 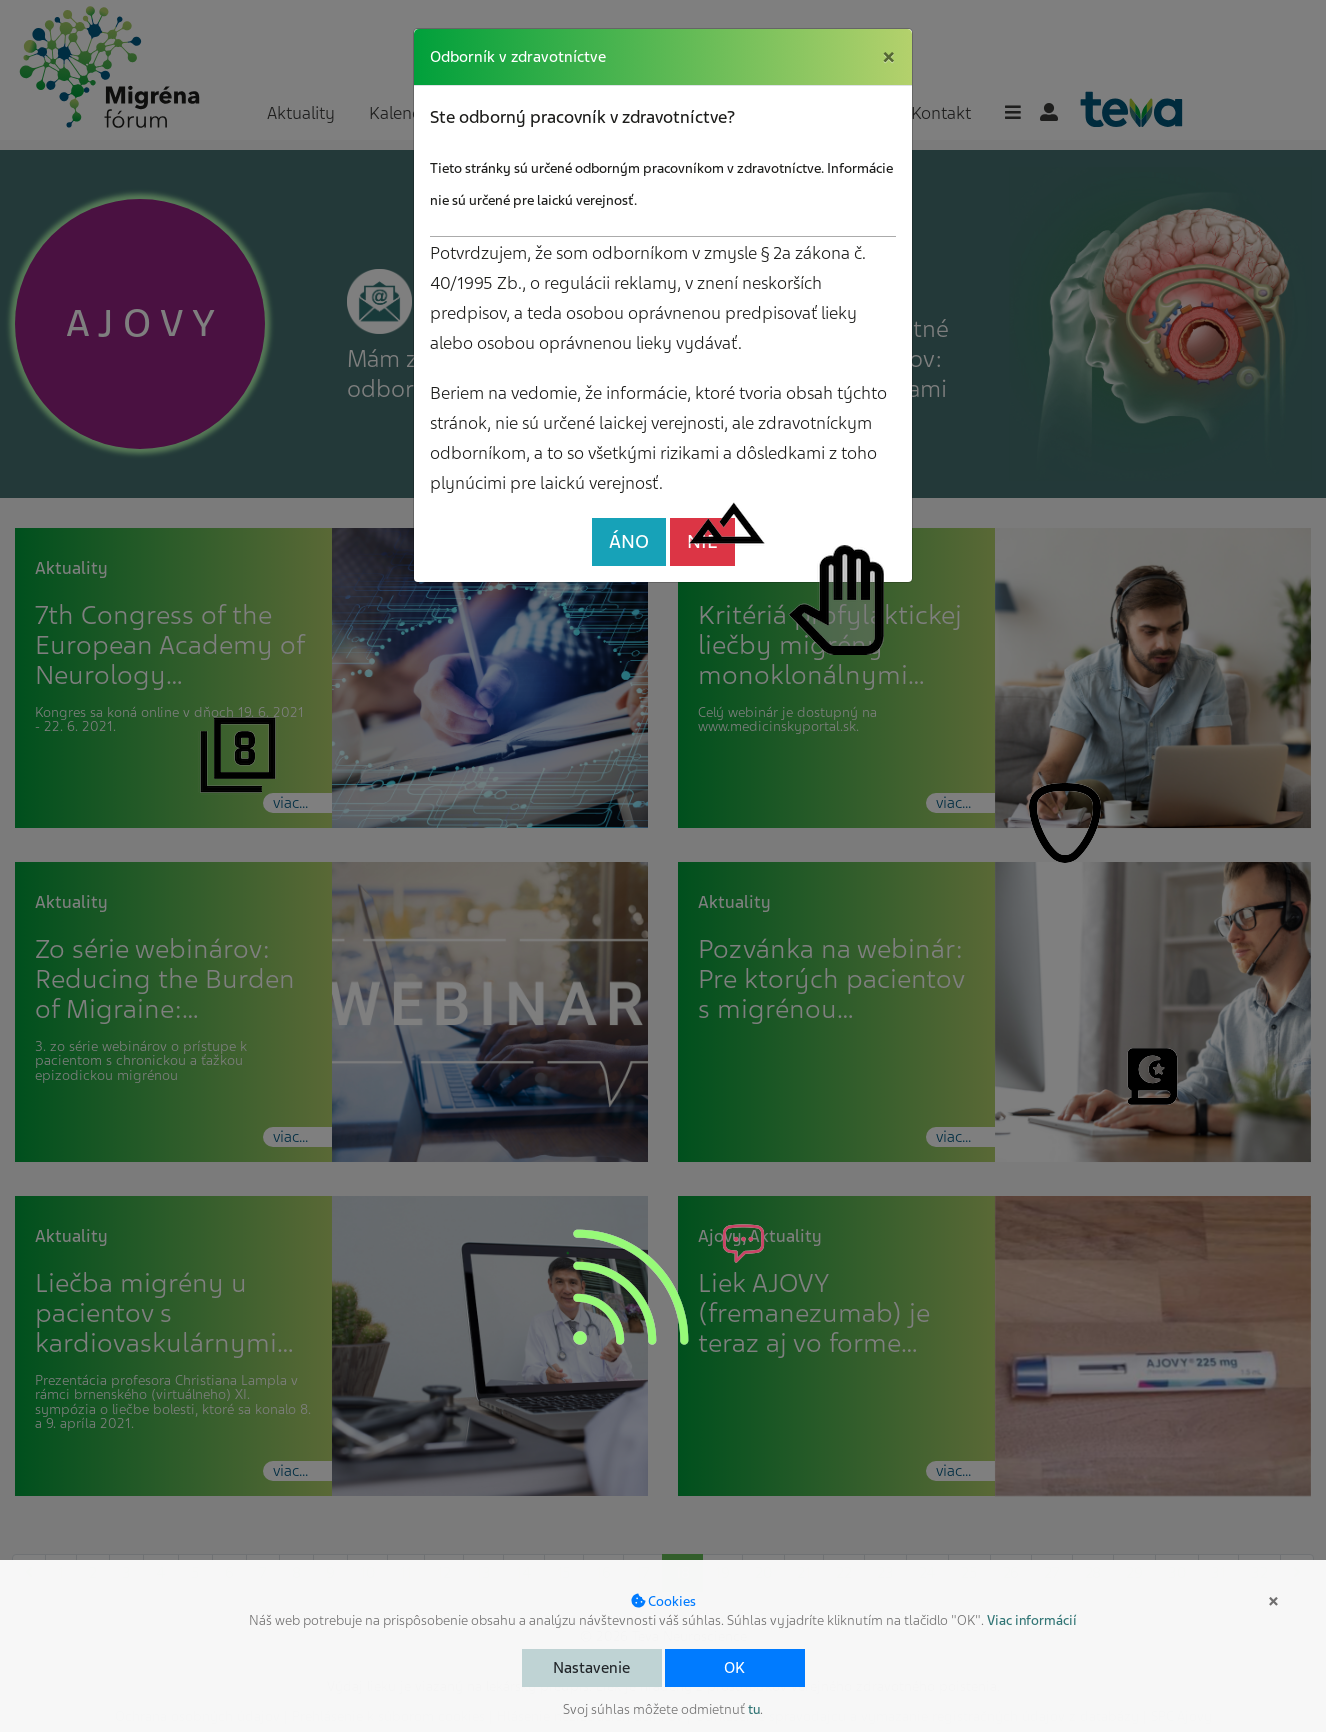 I want to click on open chat or messaging, so click(x=743, y=1243).